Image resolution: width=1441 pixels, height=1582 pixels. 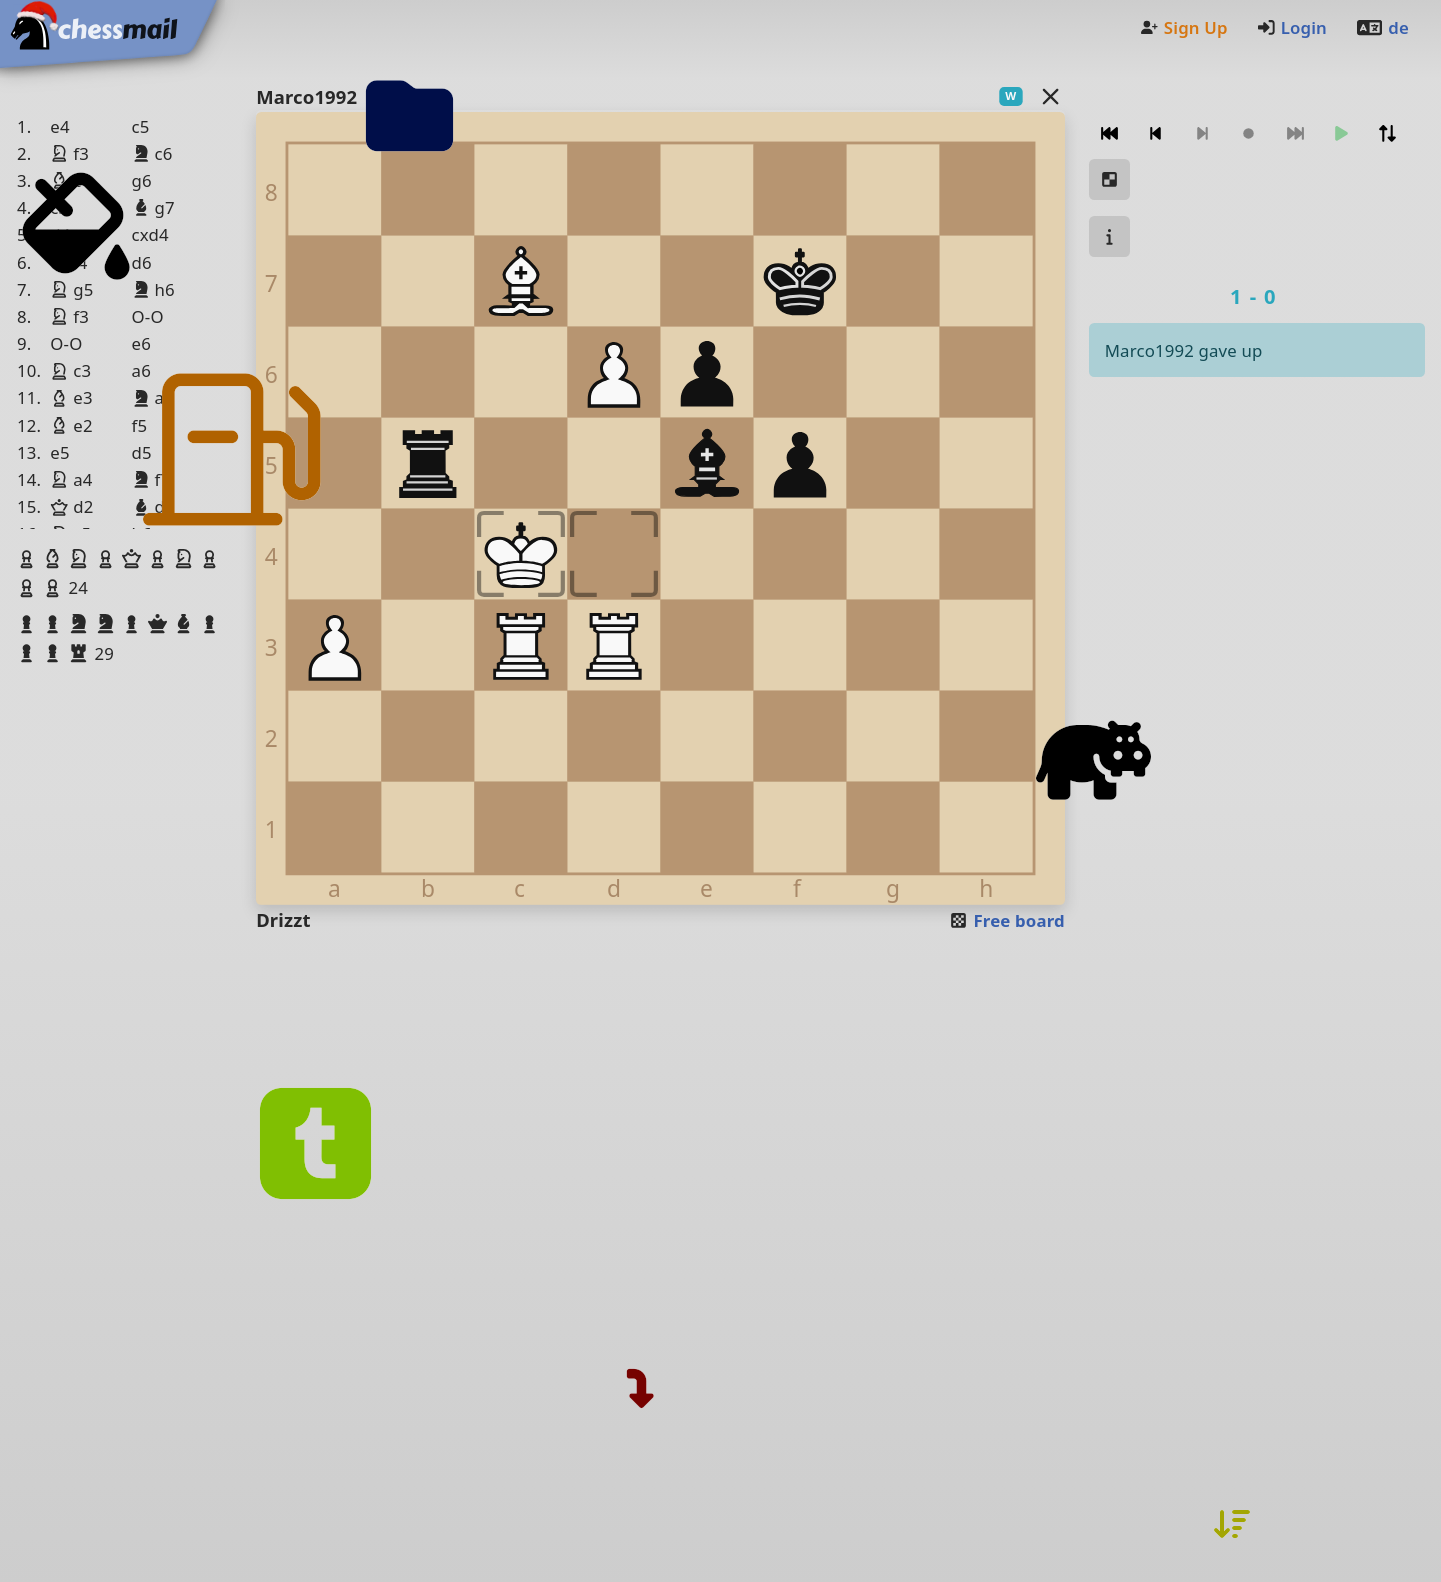 What do you see at coordinates (315, 1143) in the screenshot?
I see `open the tumblr app` at bounding box center [315, 1143].